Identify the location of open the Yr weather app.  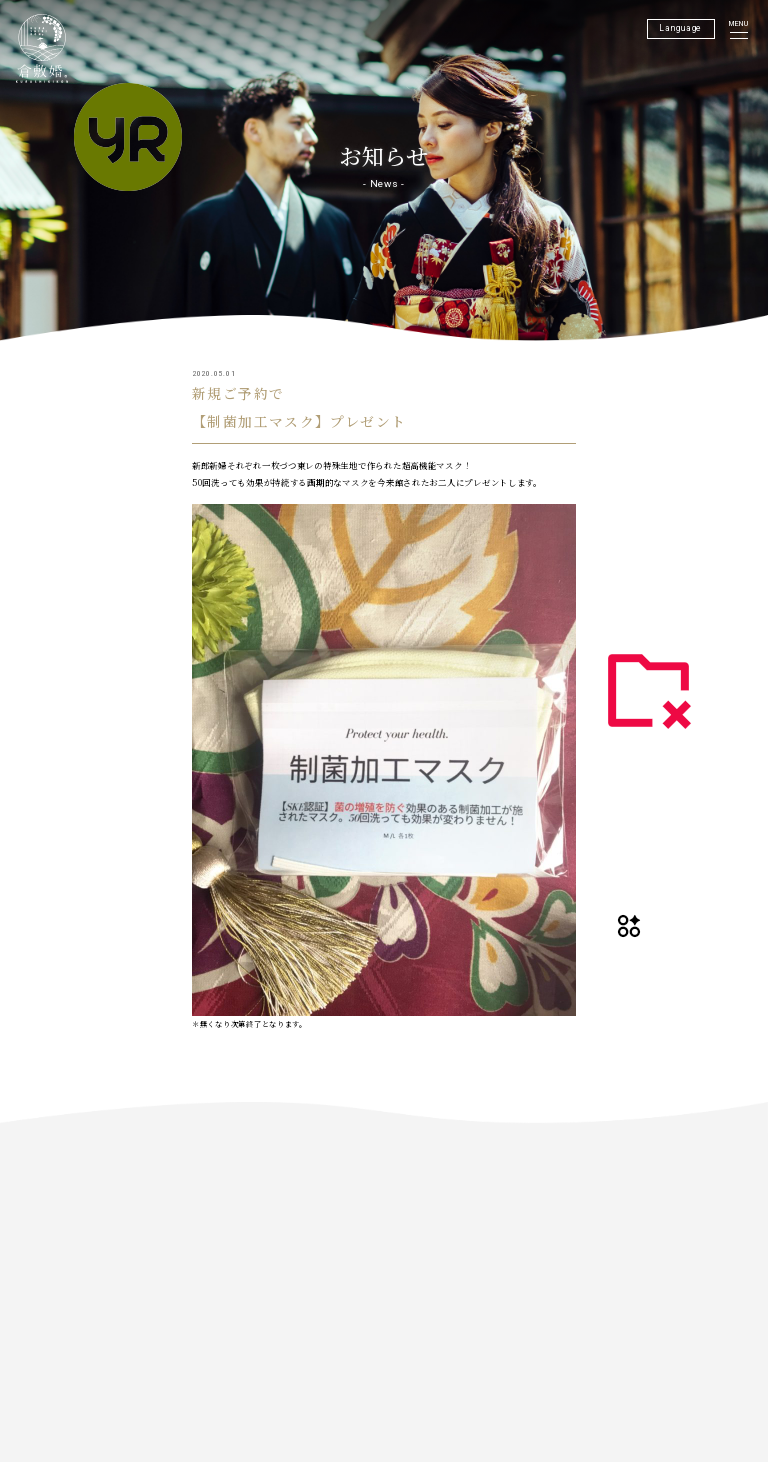
(128, 137).